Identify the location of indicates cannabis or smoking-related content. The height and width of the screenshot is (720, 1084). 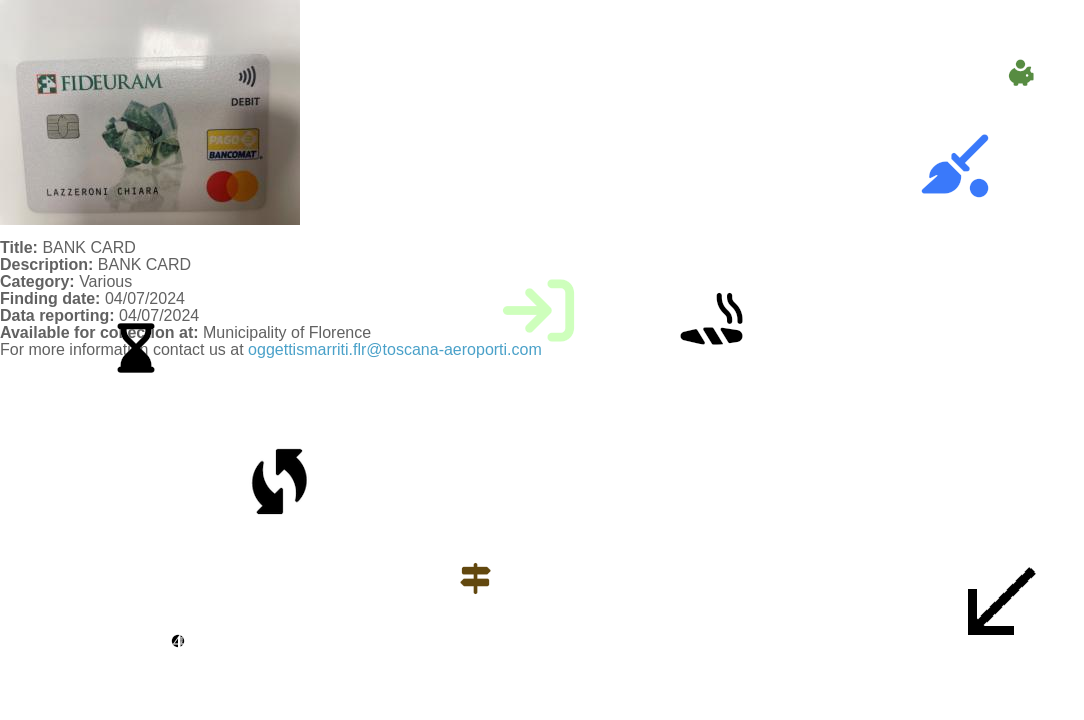
(711, 320).